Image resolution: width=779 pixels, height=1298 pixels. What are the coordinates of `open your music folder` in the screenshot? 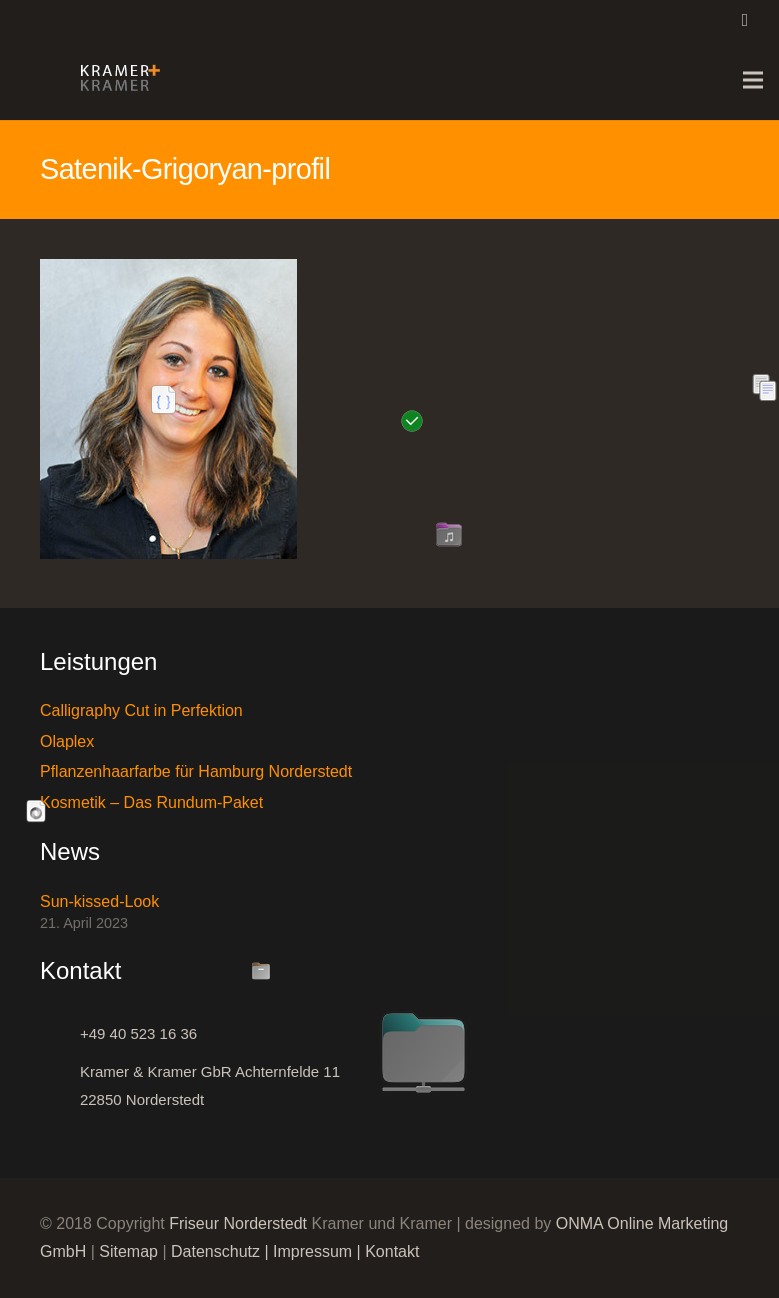 It's located at (449, 534).